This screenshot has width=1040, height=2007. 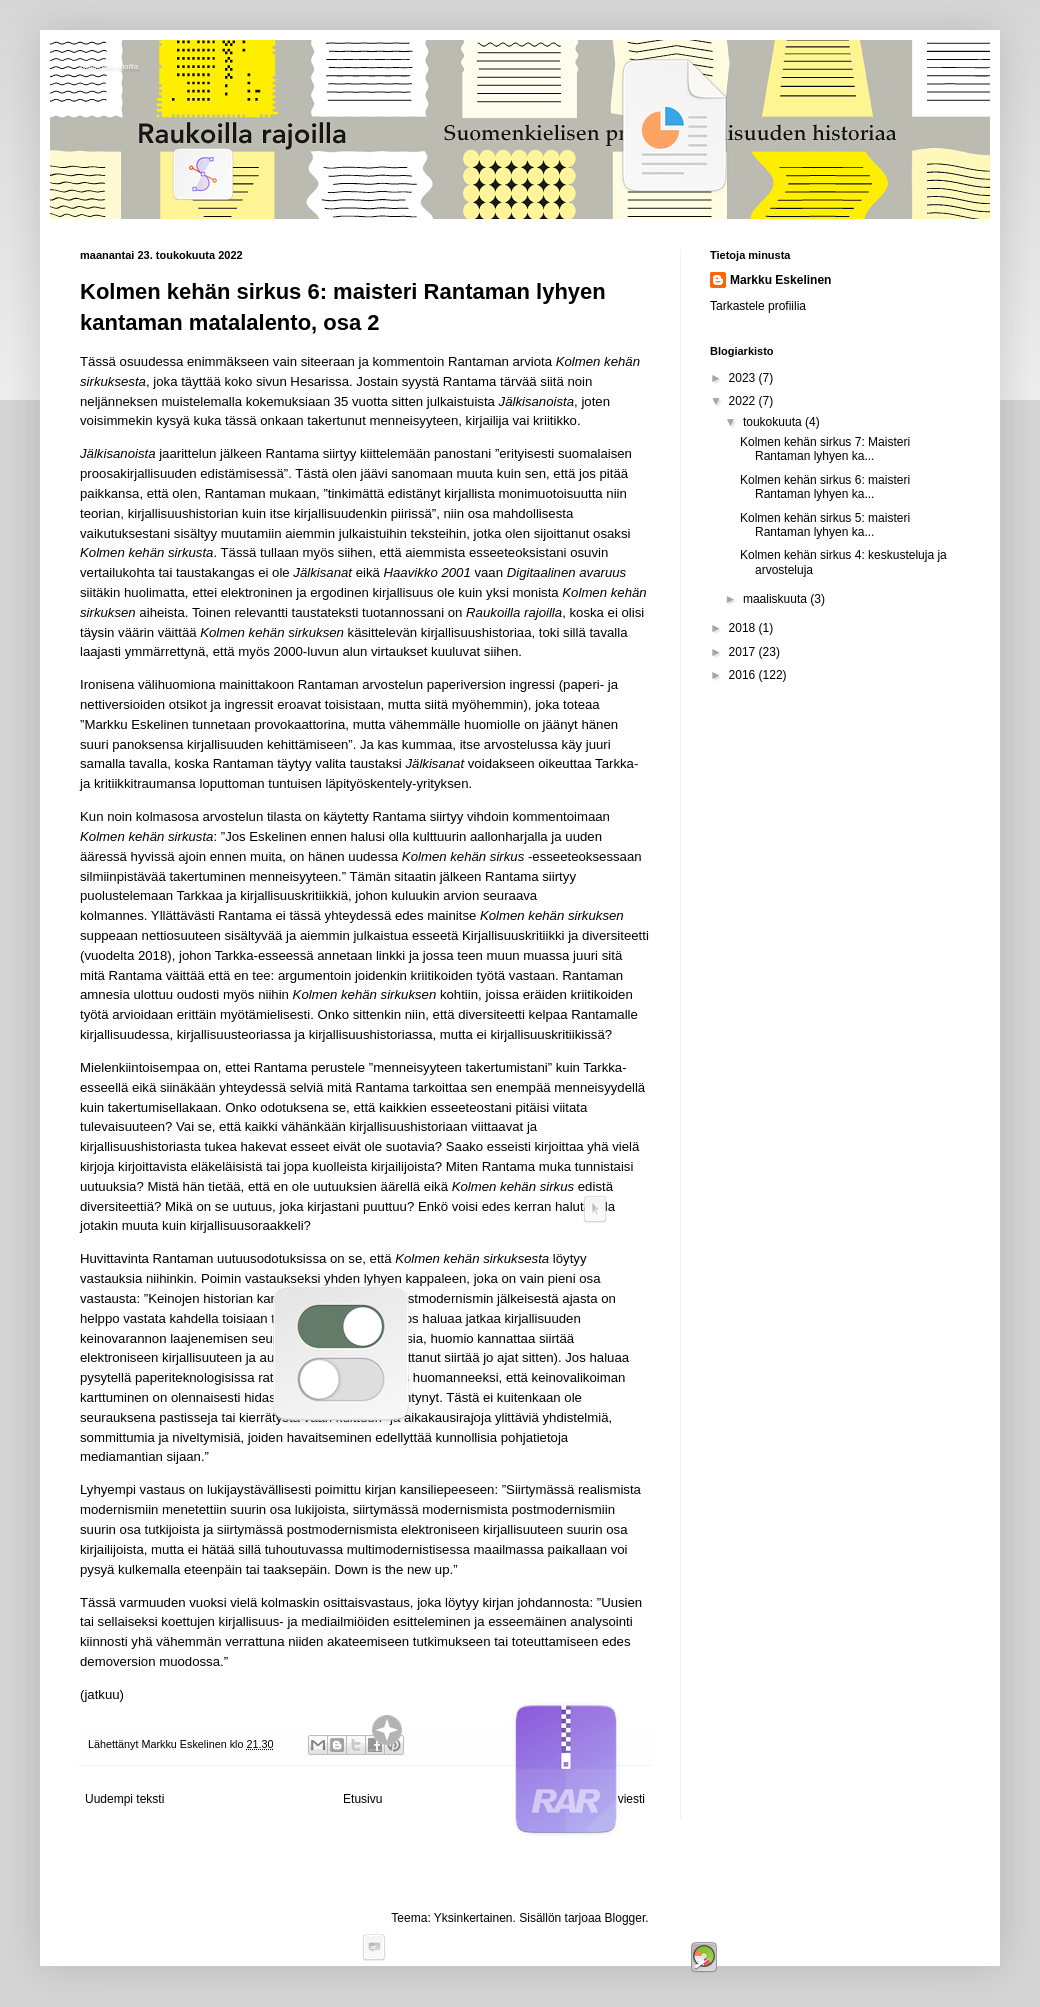 What do you see at coordinates (374, 1947) in the screenshot?
I see `microdvd subtitle file` at bounding box center [374, 1947].